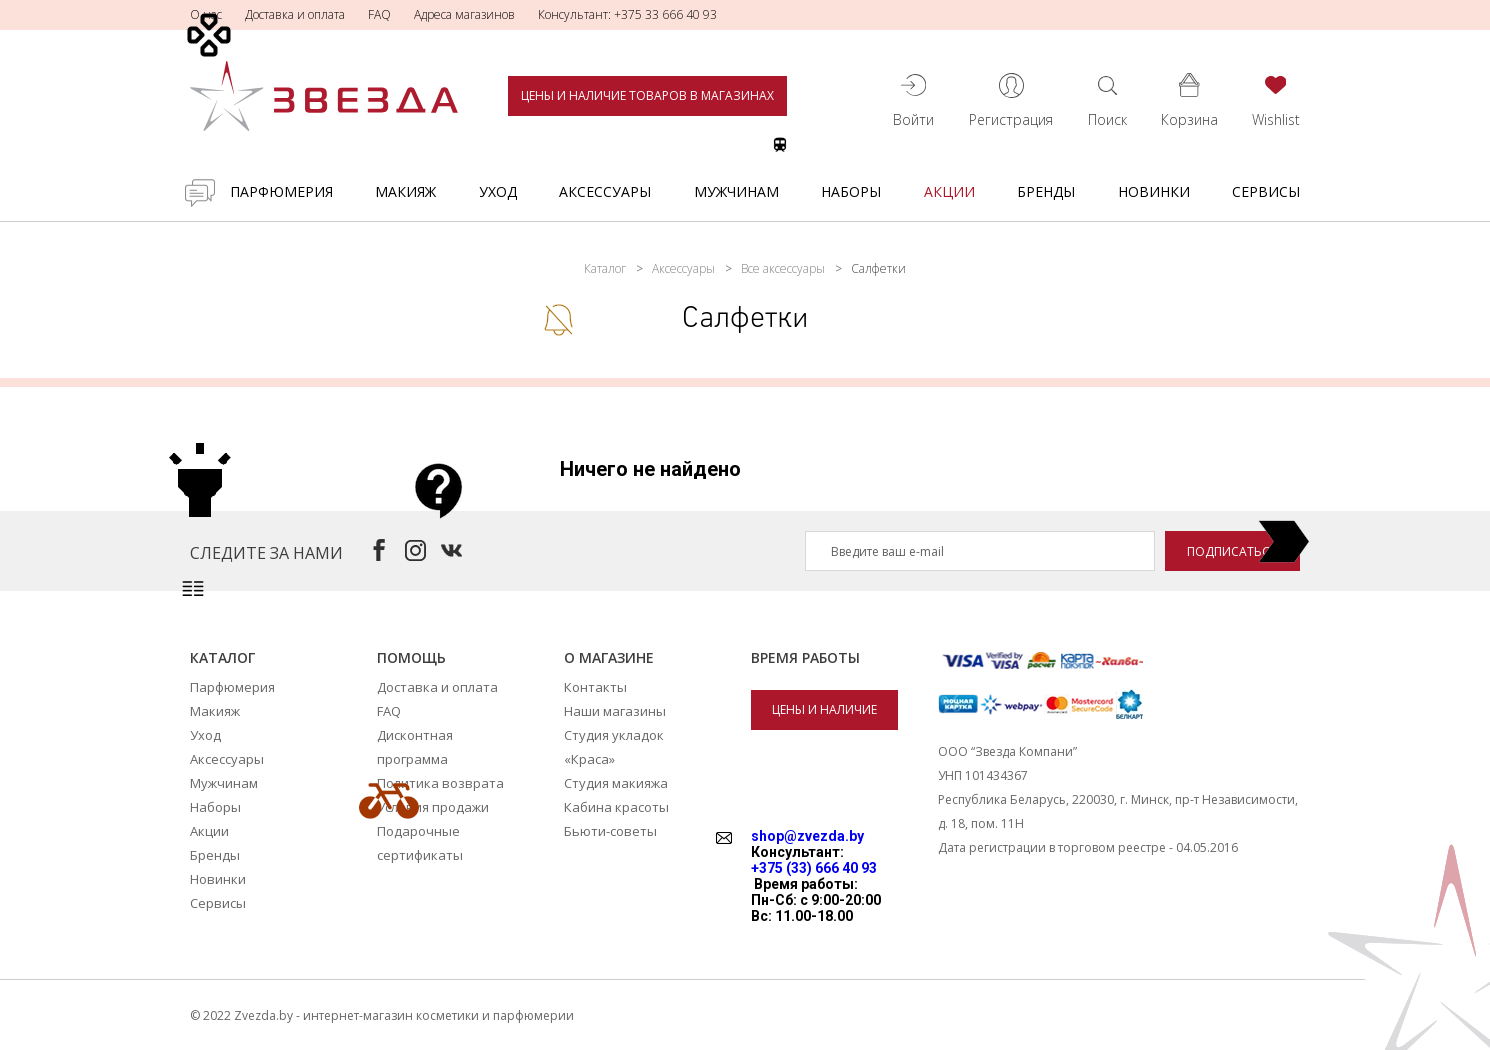  I want to click on contact customer support, so click(440, 491).